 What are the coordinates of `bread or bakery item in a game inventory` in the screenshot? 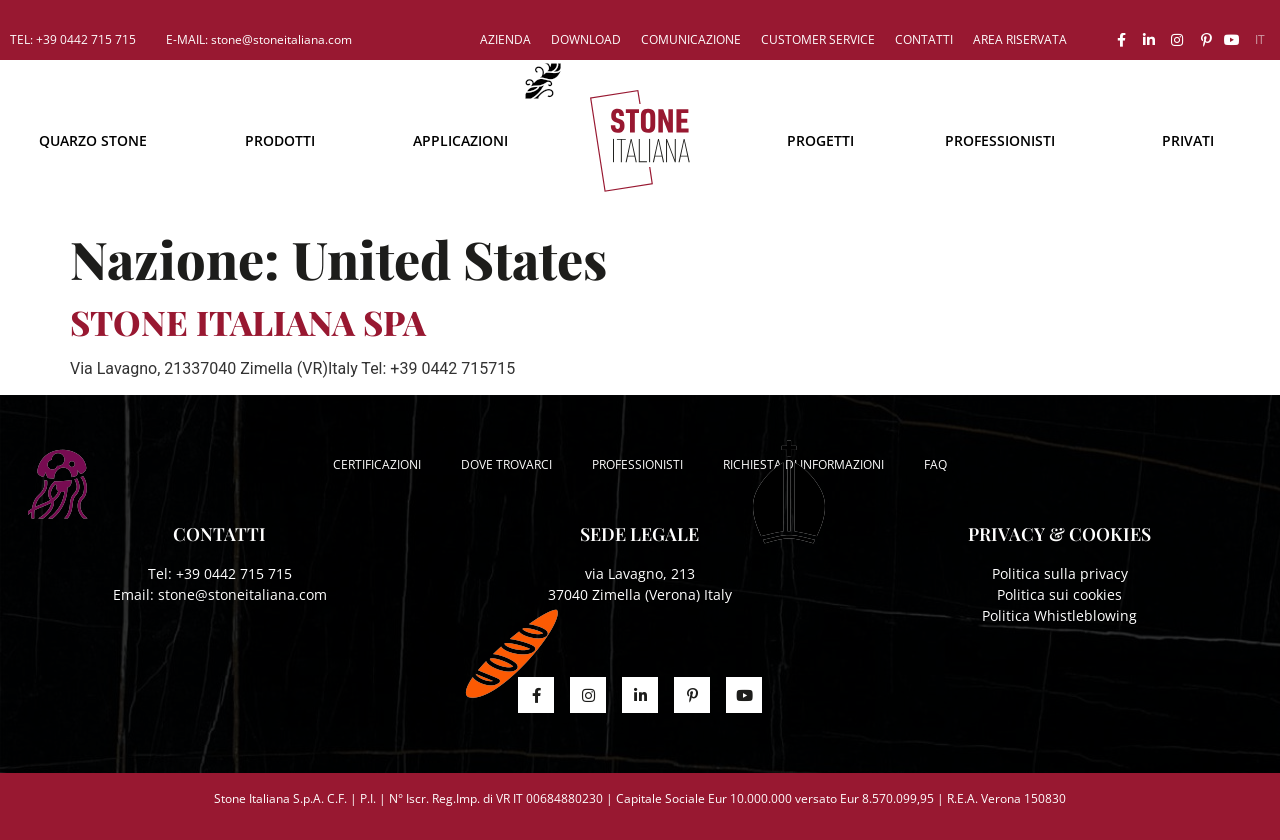 It's located at (512, 653).